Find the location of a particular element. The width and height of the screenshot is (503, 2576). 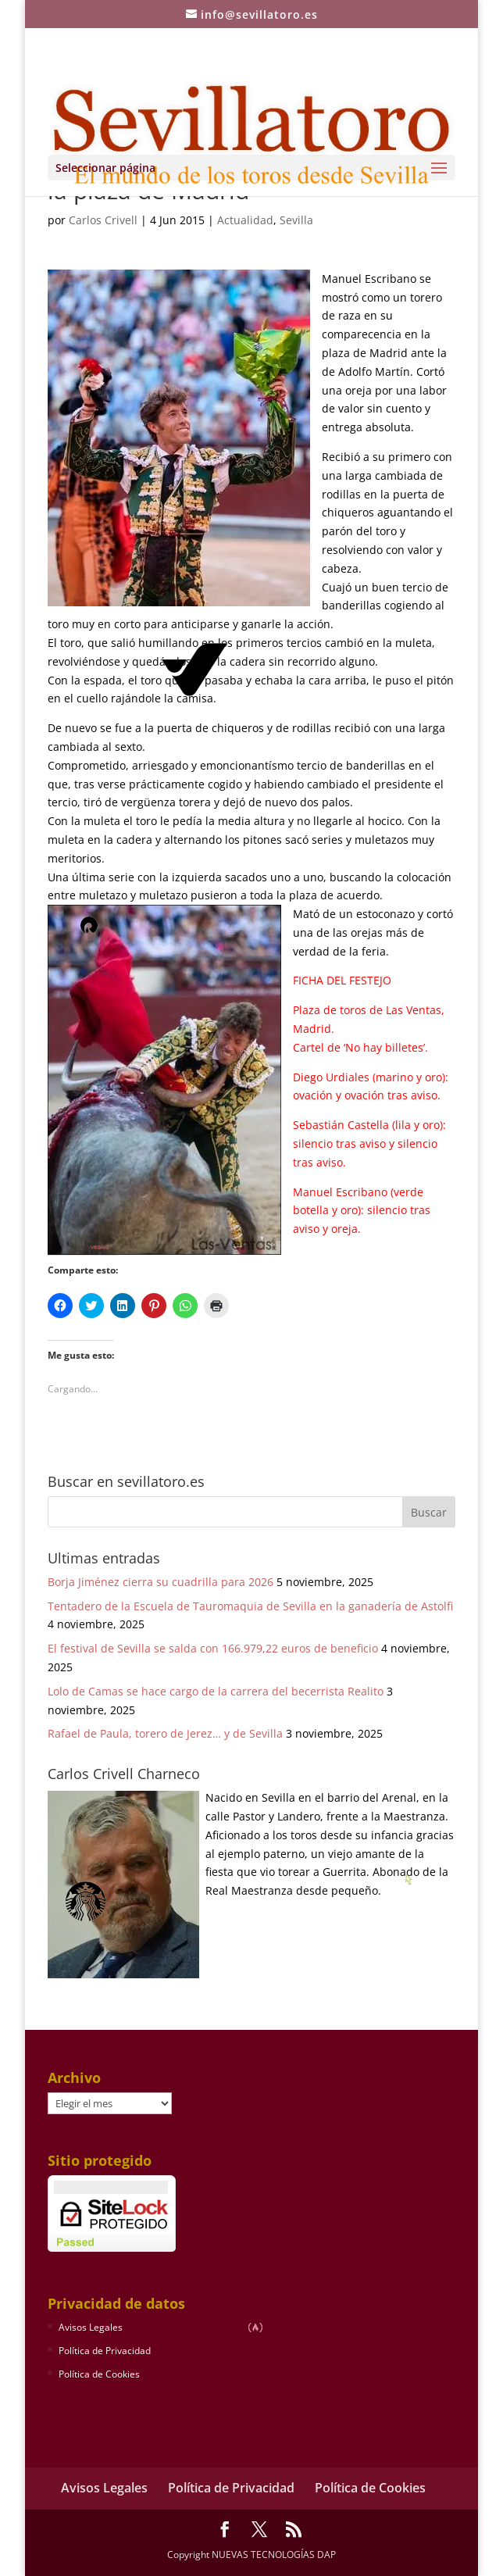

cursor pointer indicating selection mode is located at coordinates (408, 1879).